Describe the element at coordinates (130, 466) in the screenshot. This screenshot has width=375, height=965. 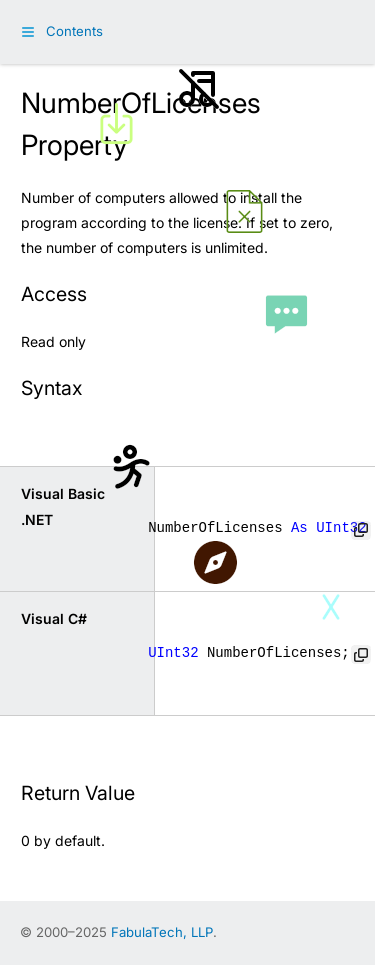
I see `access throwing or toss-related sports activities` at that location.